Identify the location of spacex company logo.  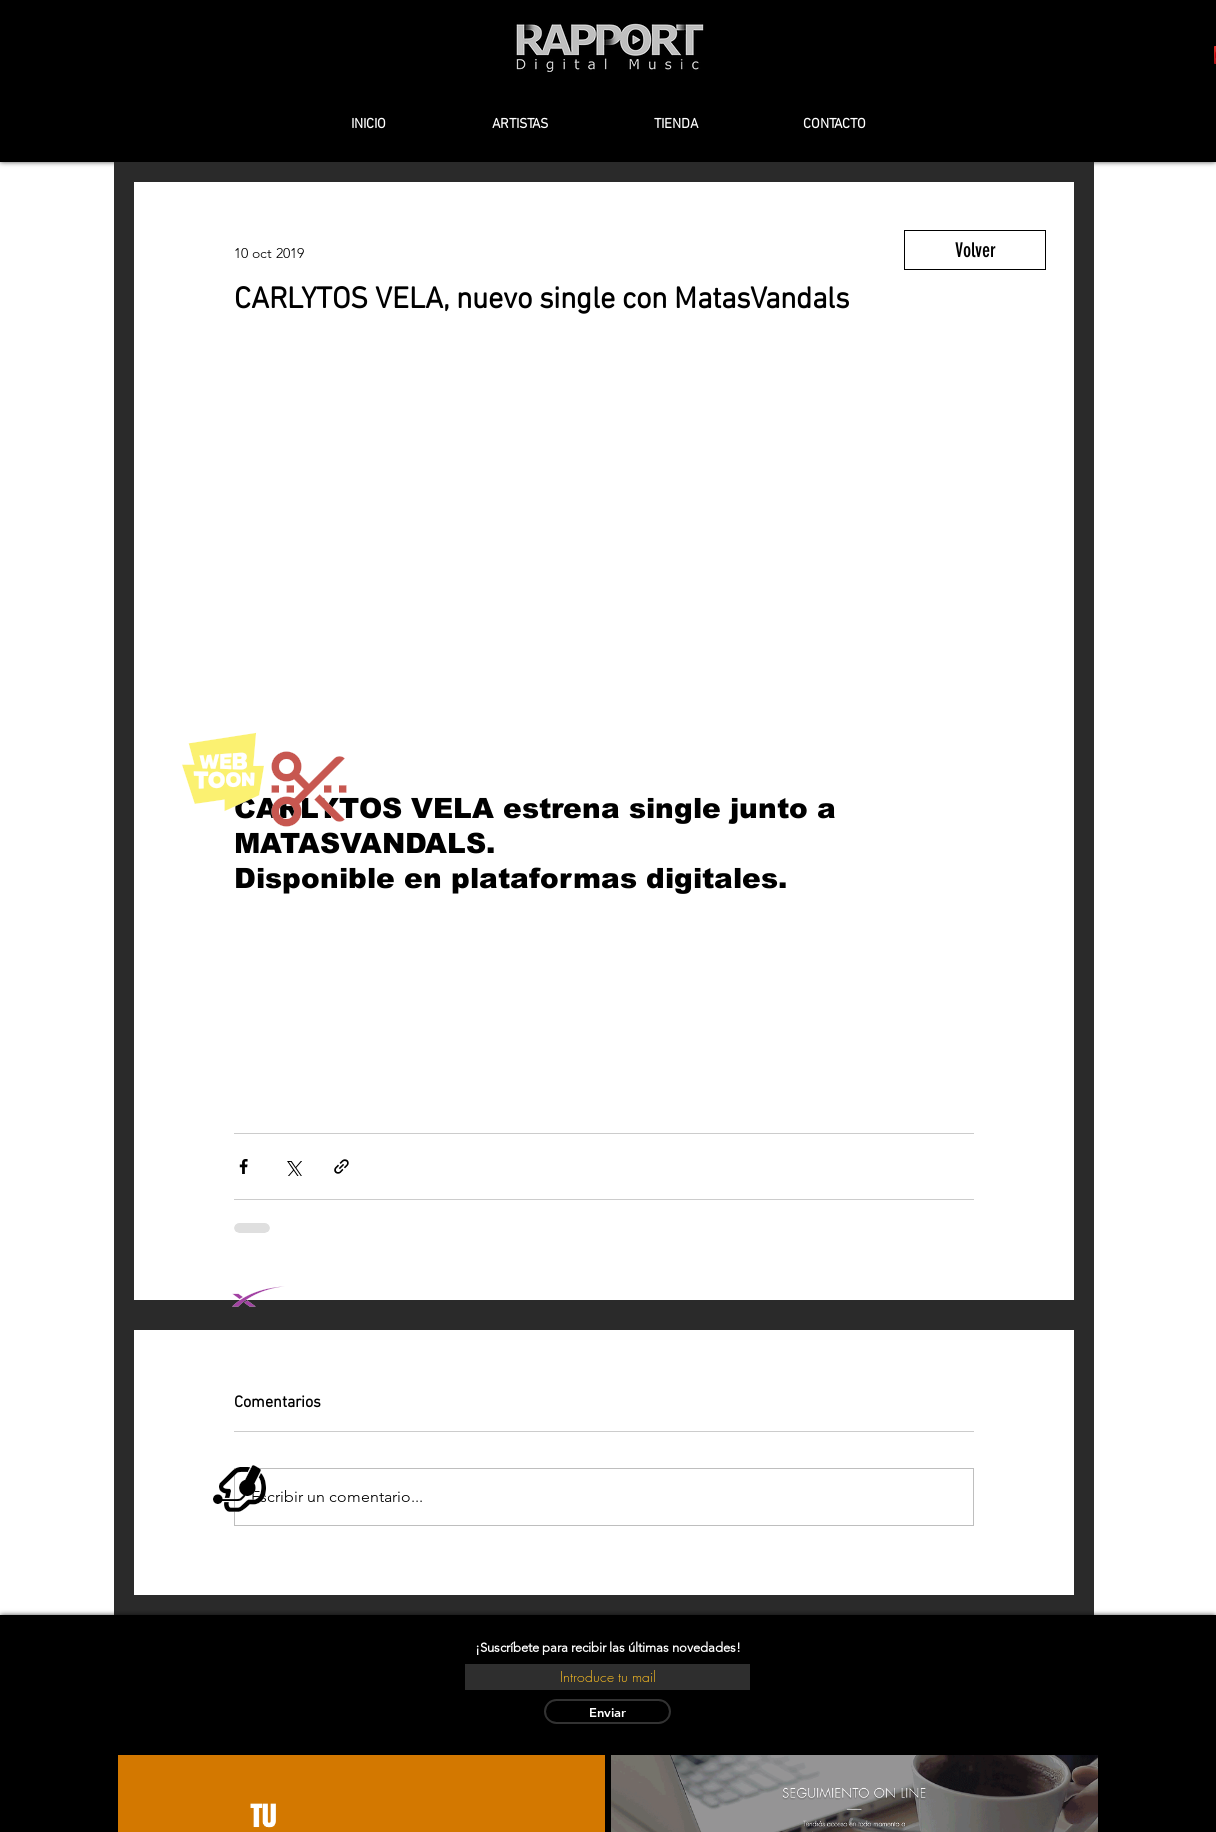
(258, 1296).